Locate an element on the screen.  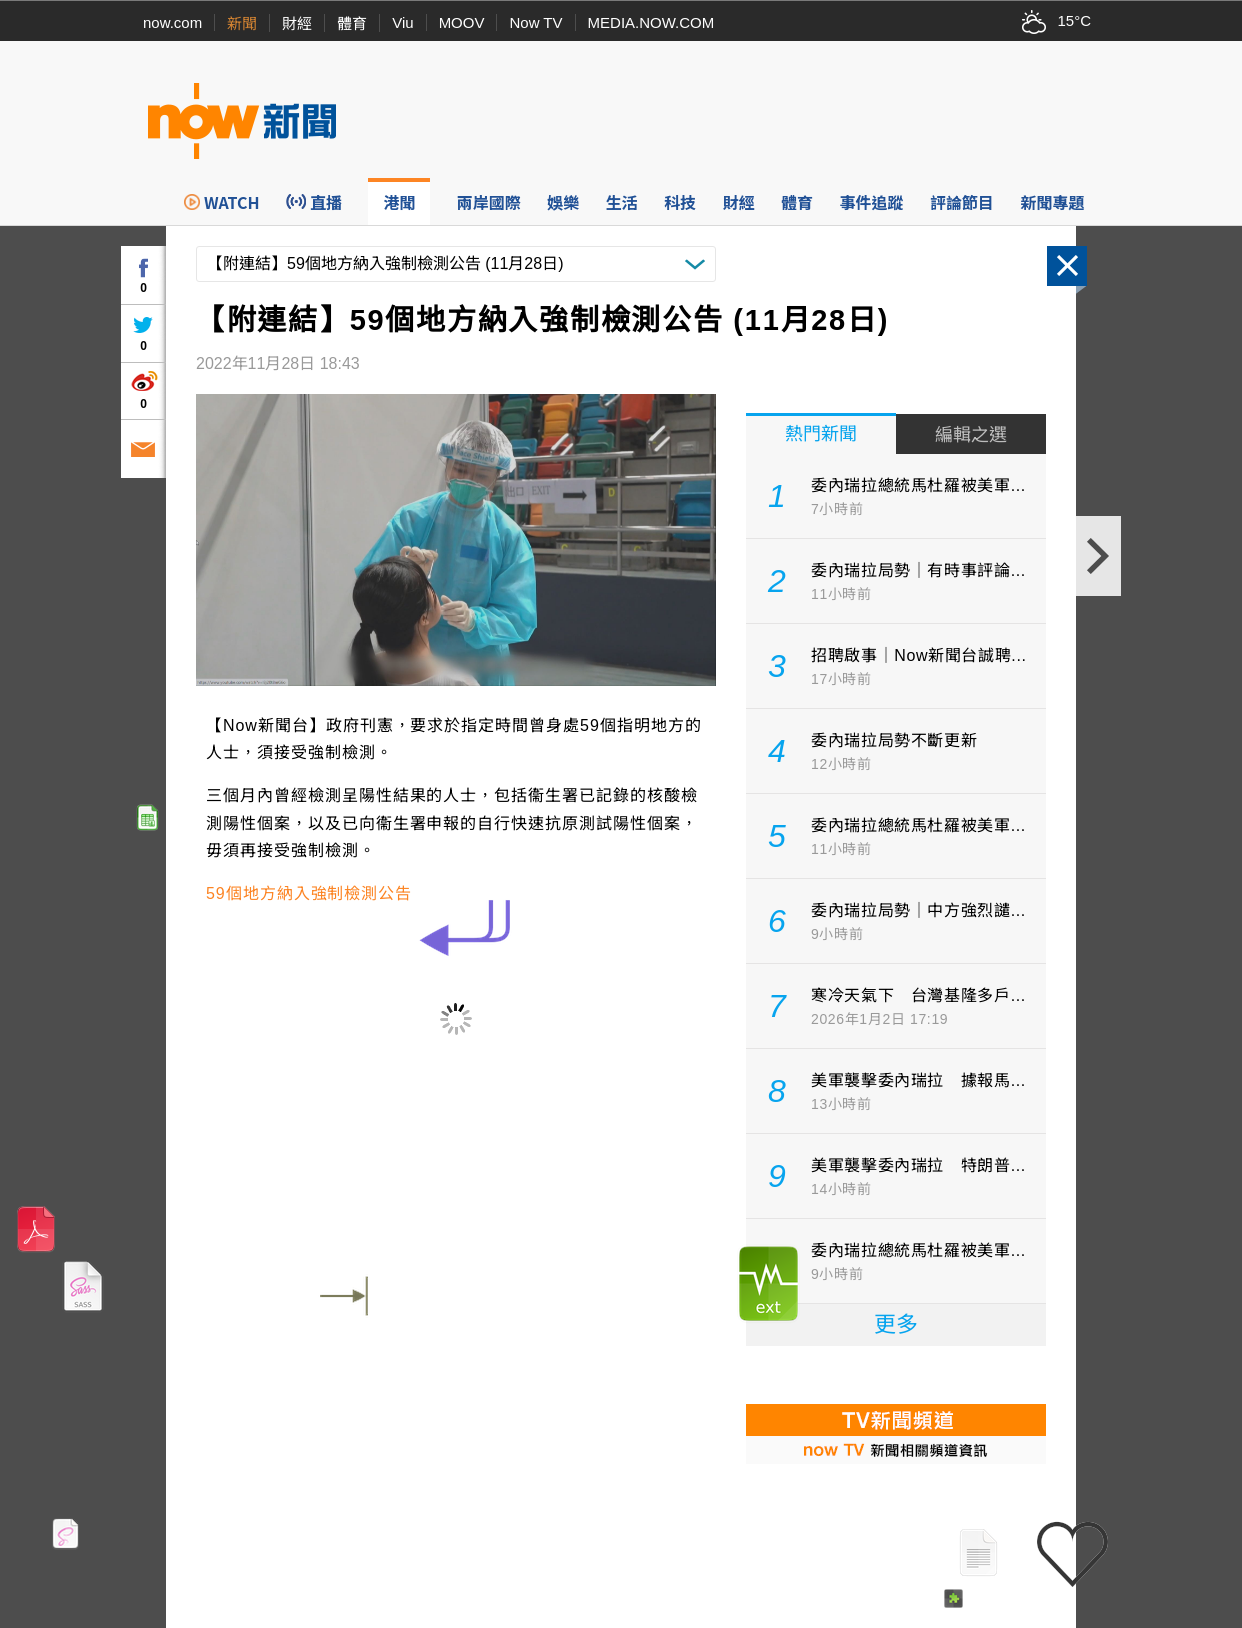
reply to all recipients of an email is located at coordinates (463, 927).